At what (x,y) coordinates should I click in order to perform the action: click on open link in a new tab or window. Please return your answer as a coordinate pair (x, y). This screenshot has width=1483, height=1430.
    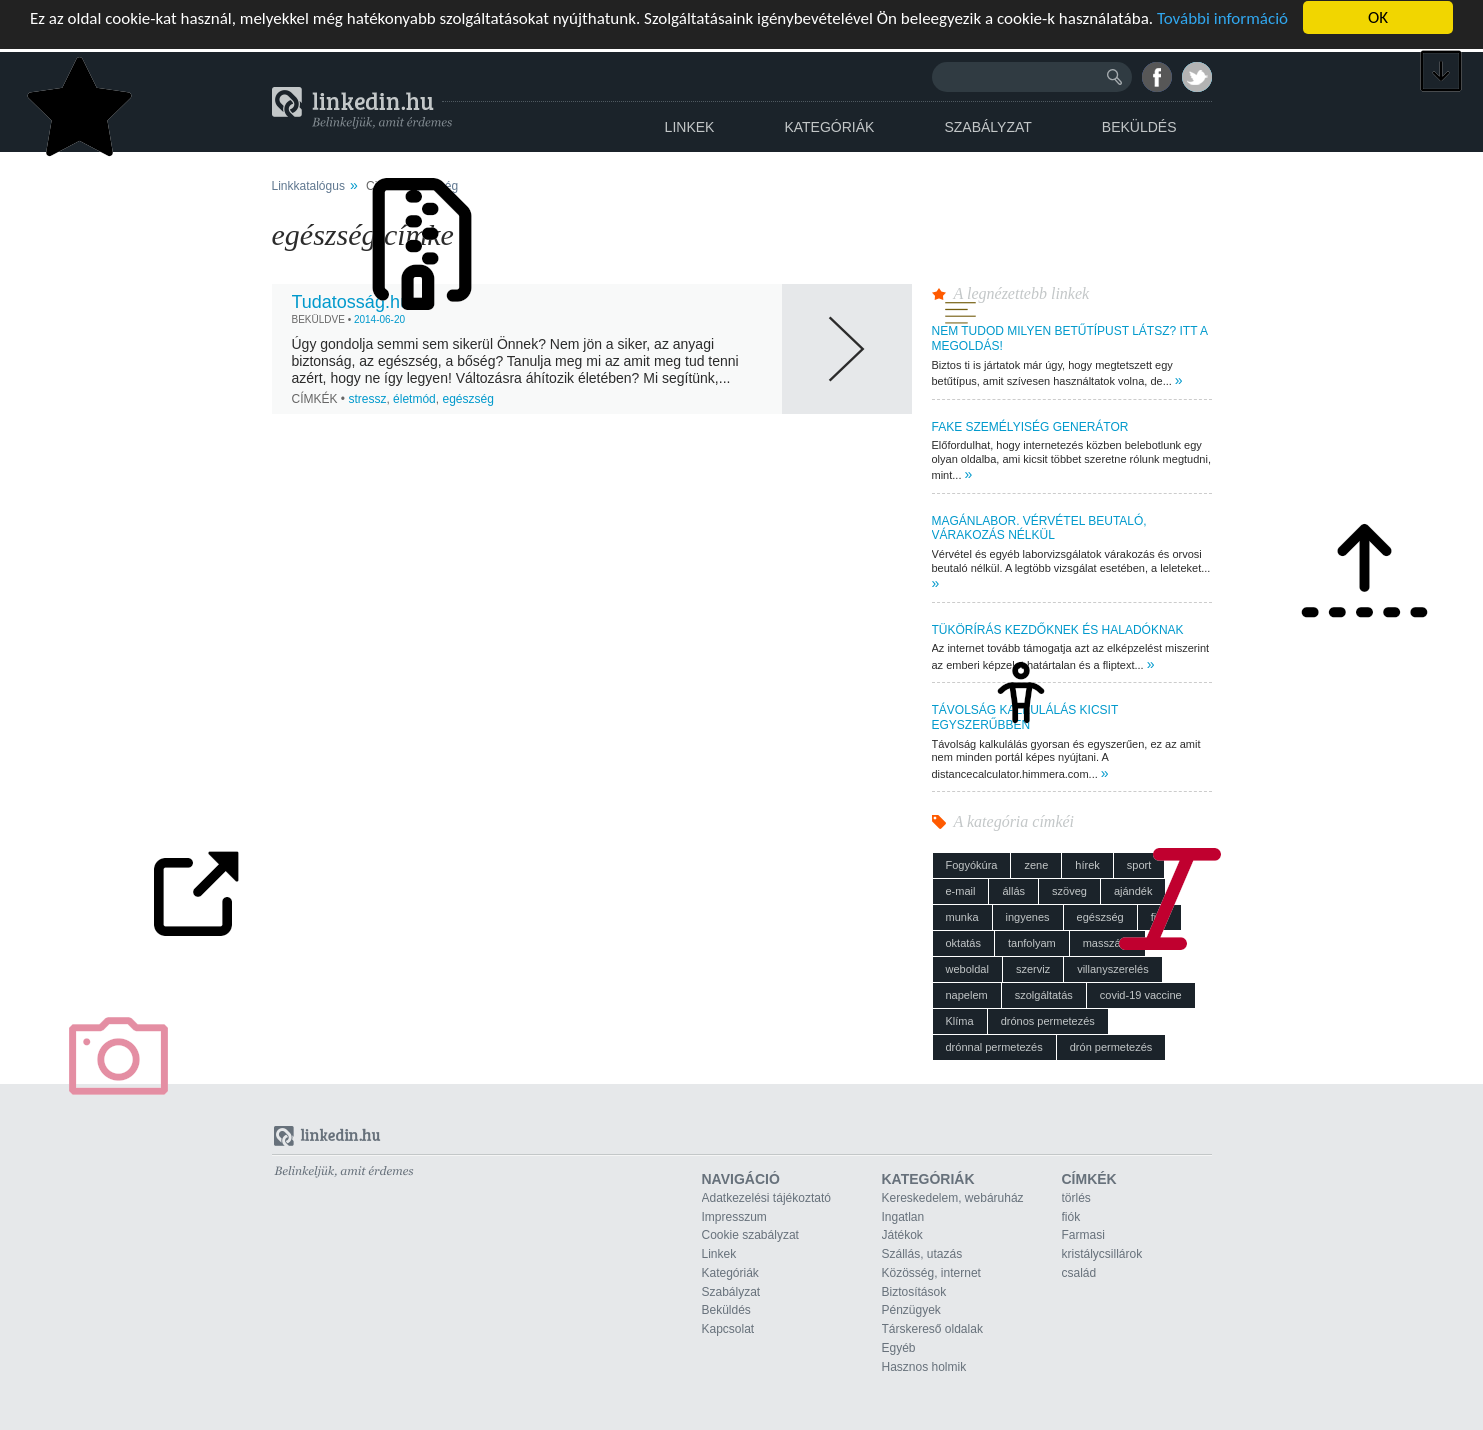
    Looking at the image, I should click on (193, 897).